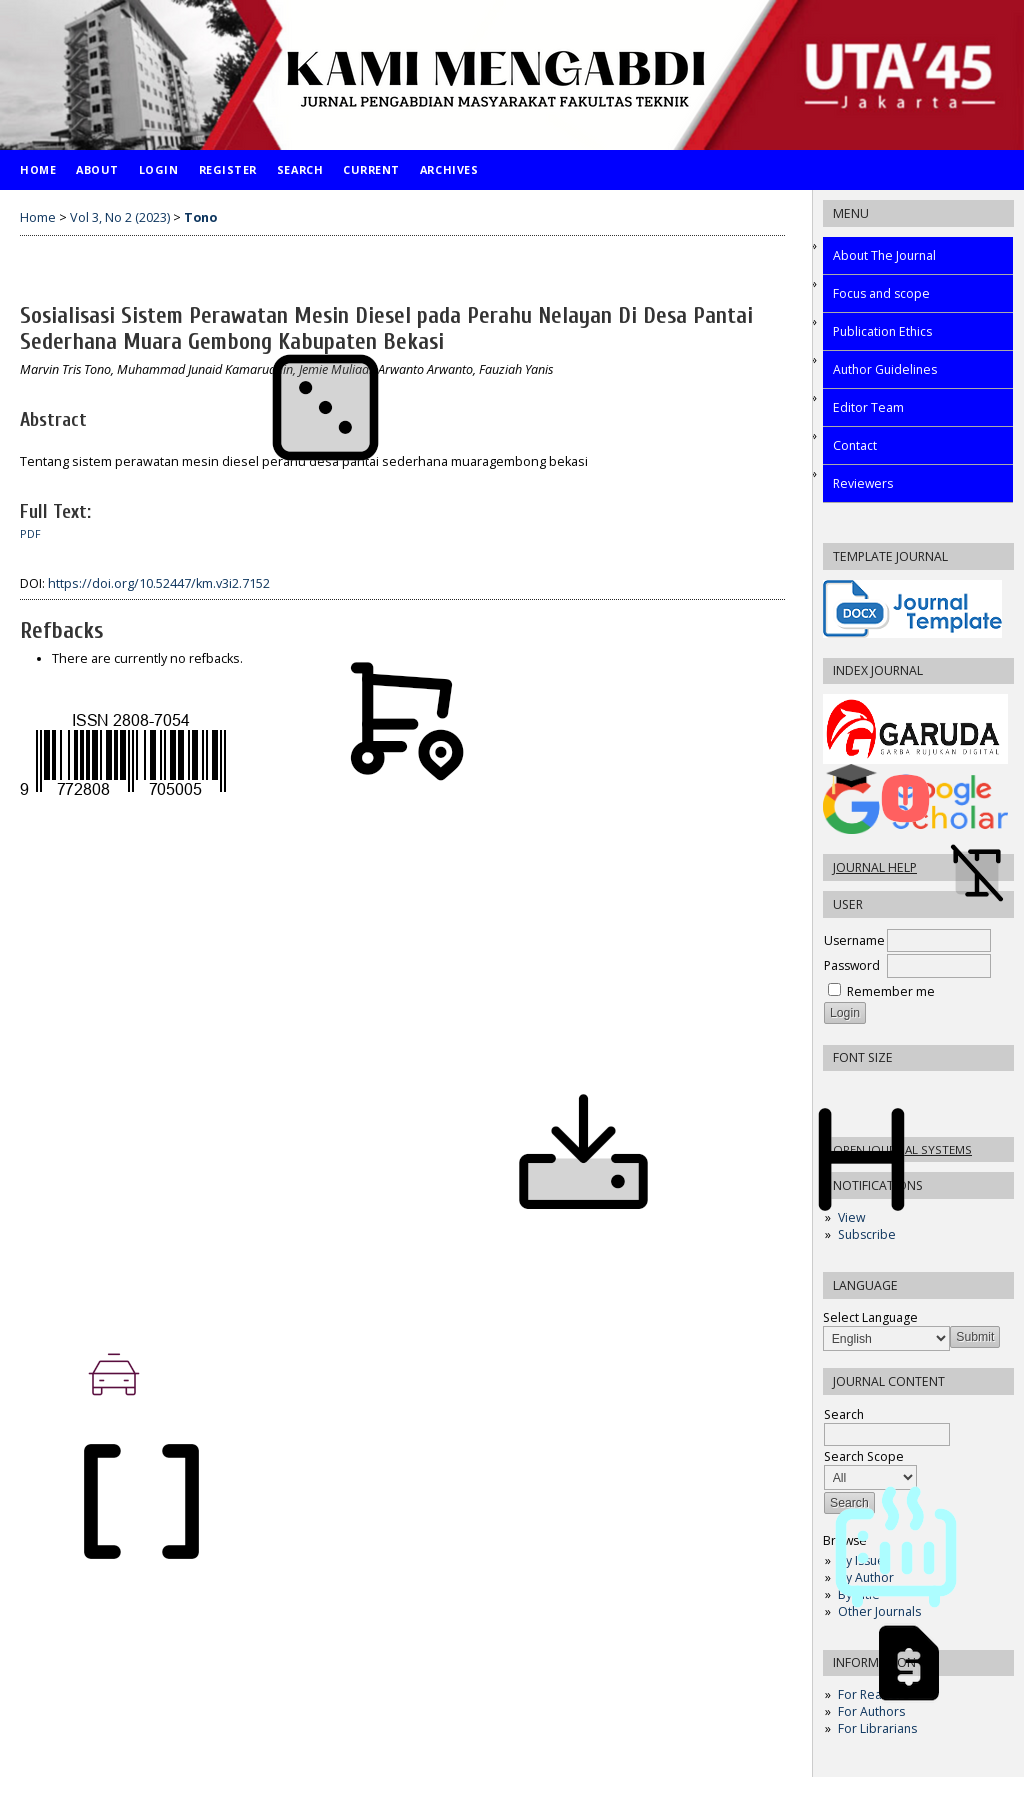 Image resolution: width=1024 pixels, height=1797 pixels. I want to click on view invoice or payment request, so click(909, 1663).